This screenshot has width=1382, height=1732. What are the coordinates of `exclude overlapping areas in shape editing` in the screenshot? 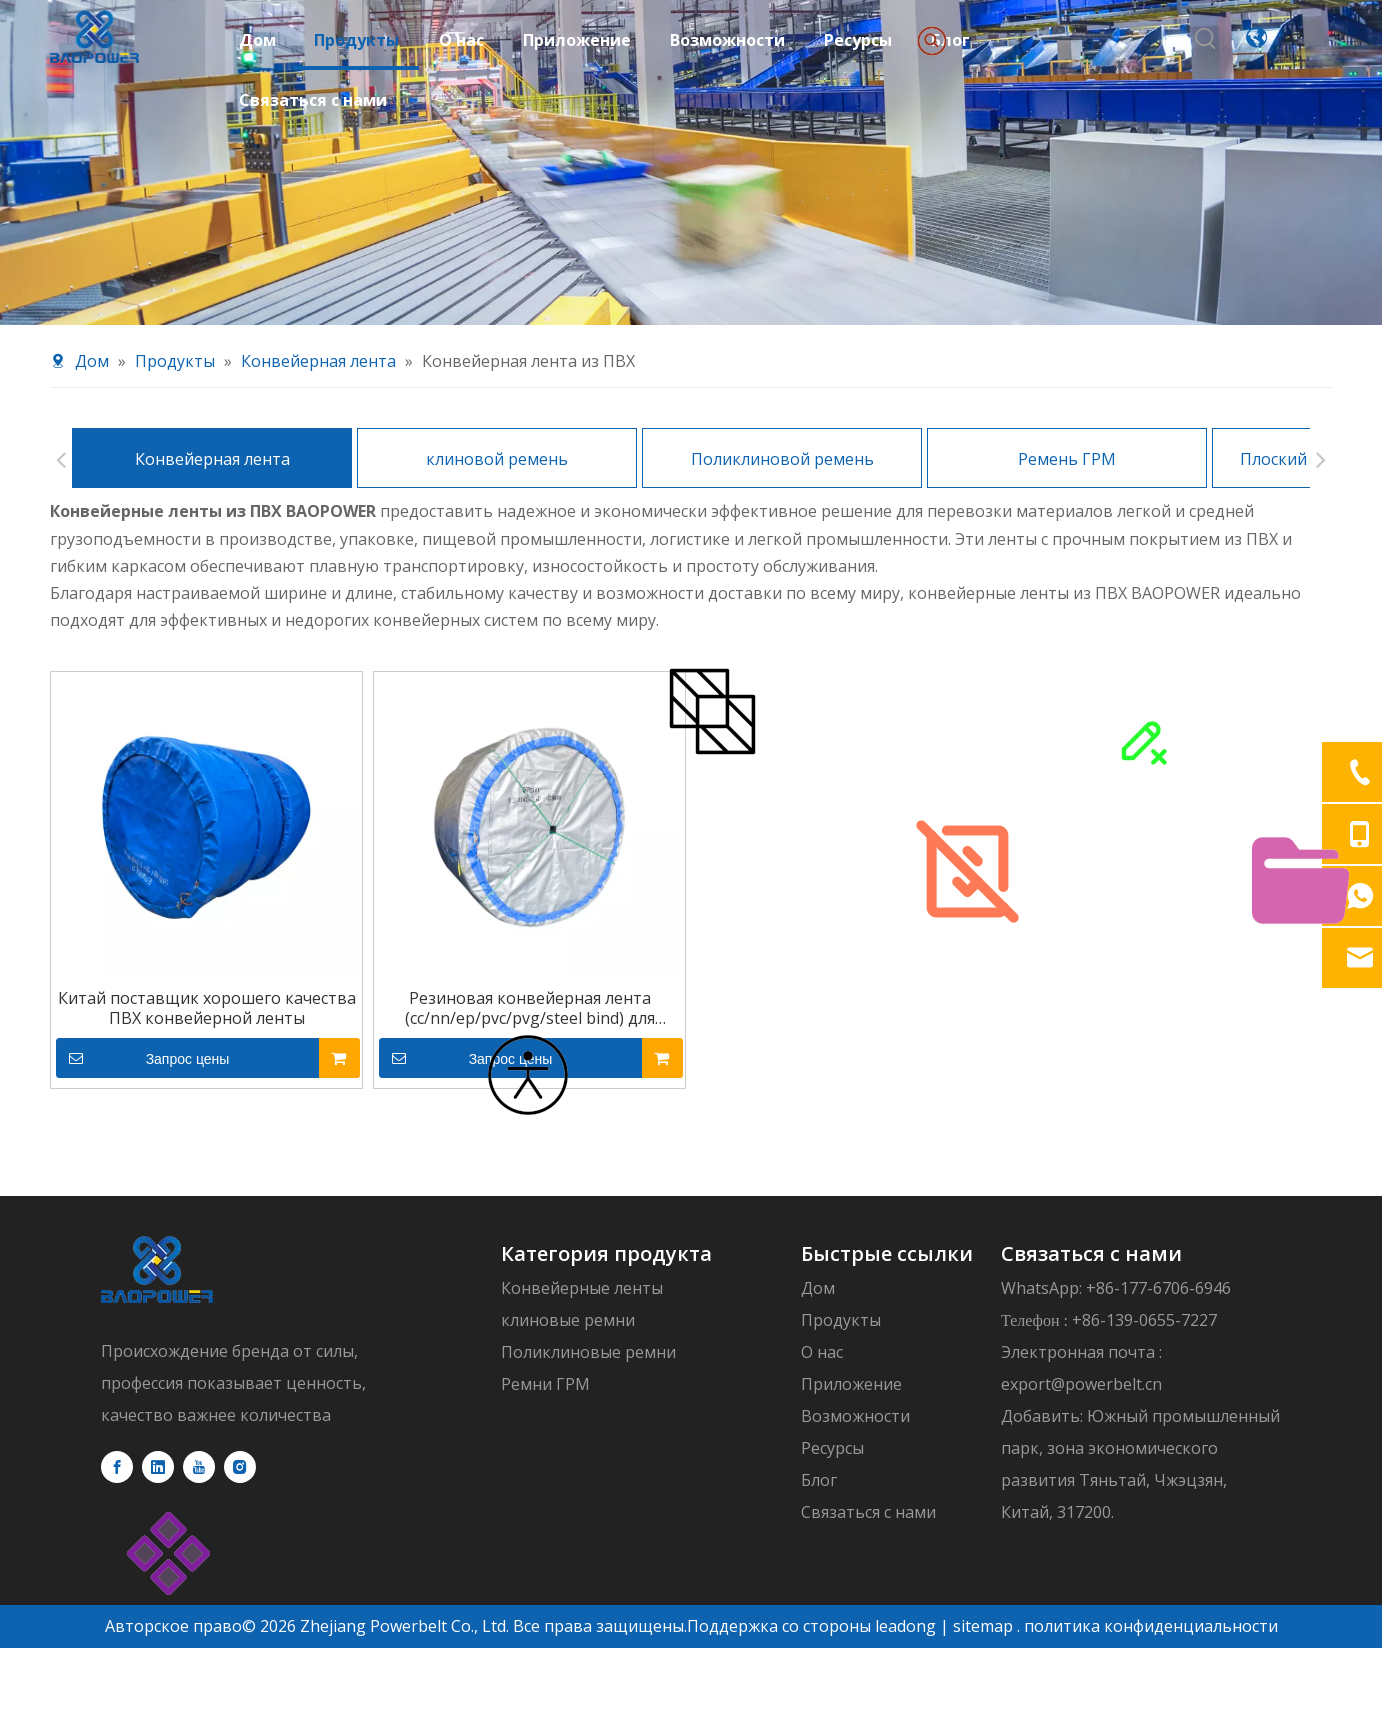 It's located at (712, 711).